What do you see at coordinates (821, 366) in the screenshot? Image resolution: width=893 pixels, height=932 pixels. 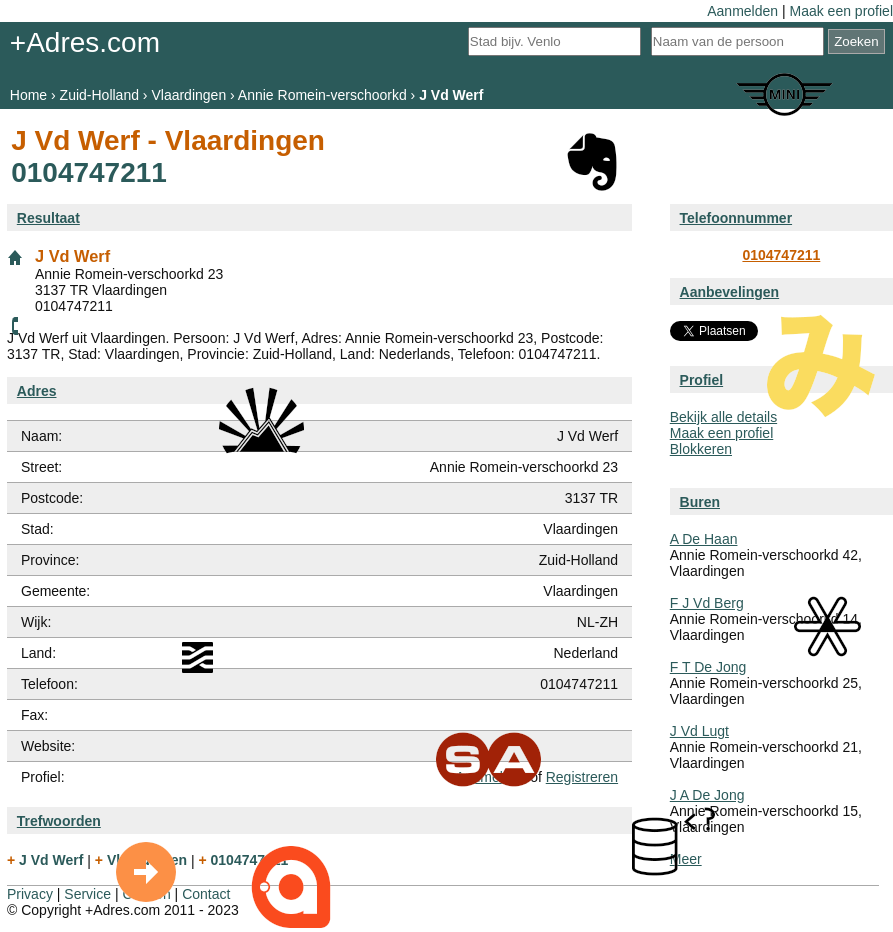 I see `open the Mihon manga reader app` at bounding box center [821, 366].